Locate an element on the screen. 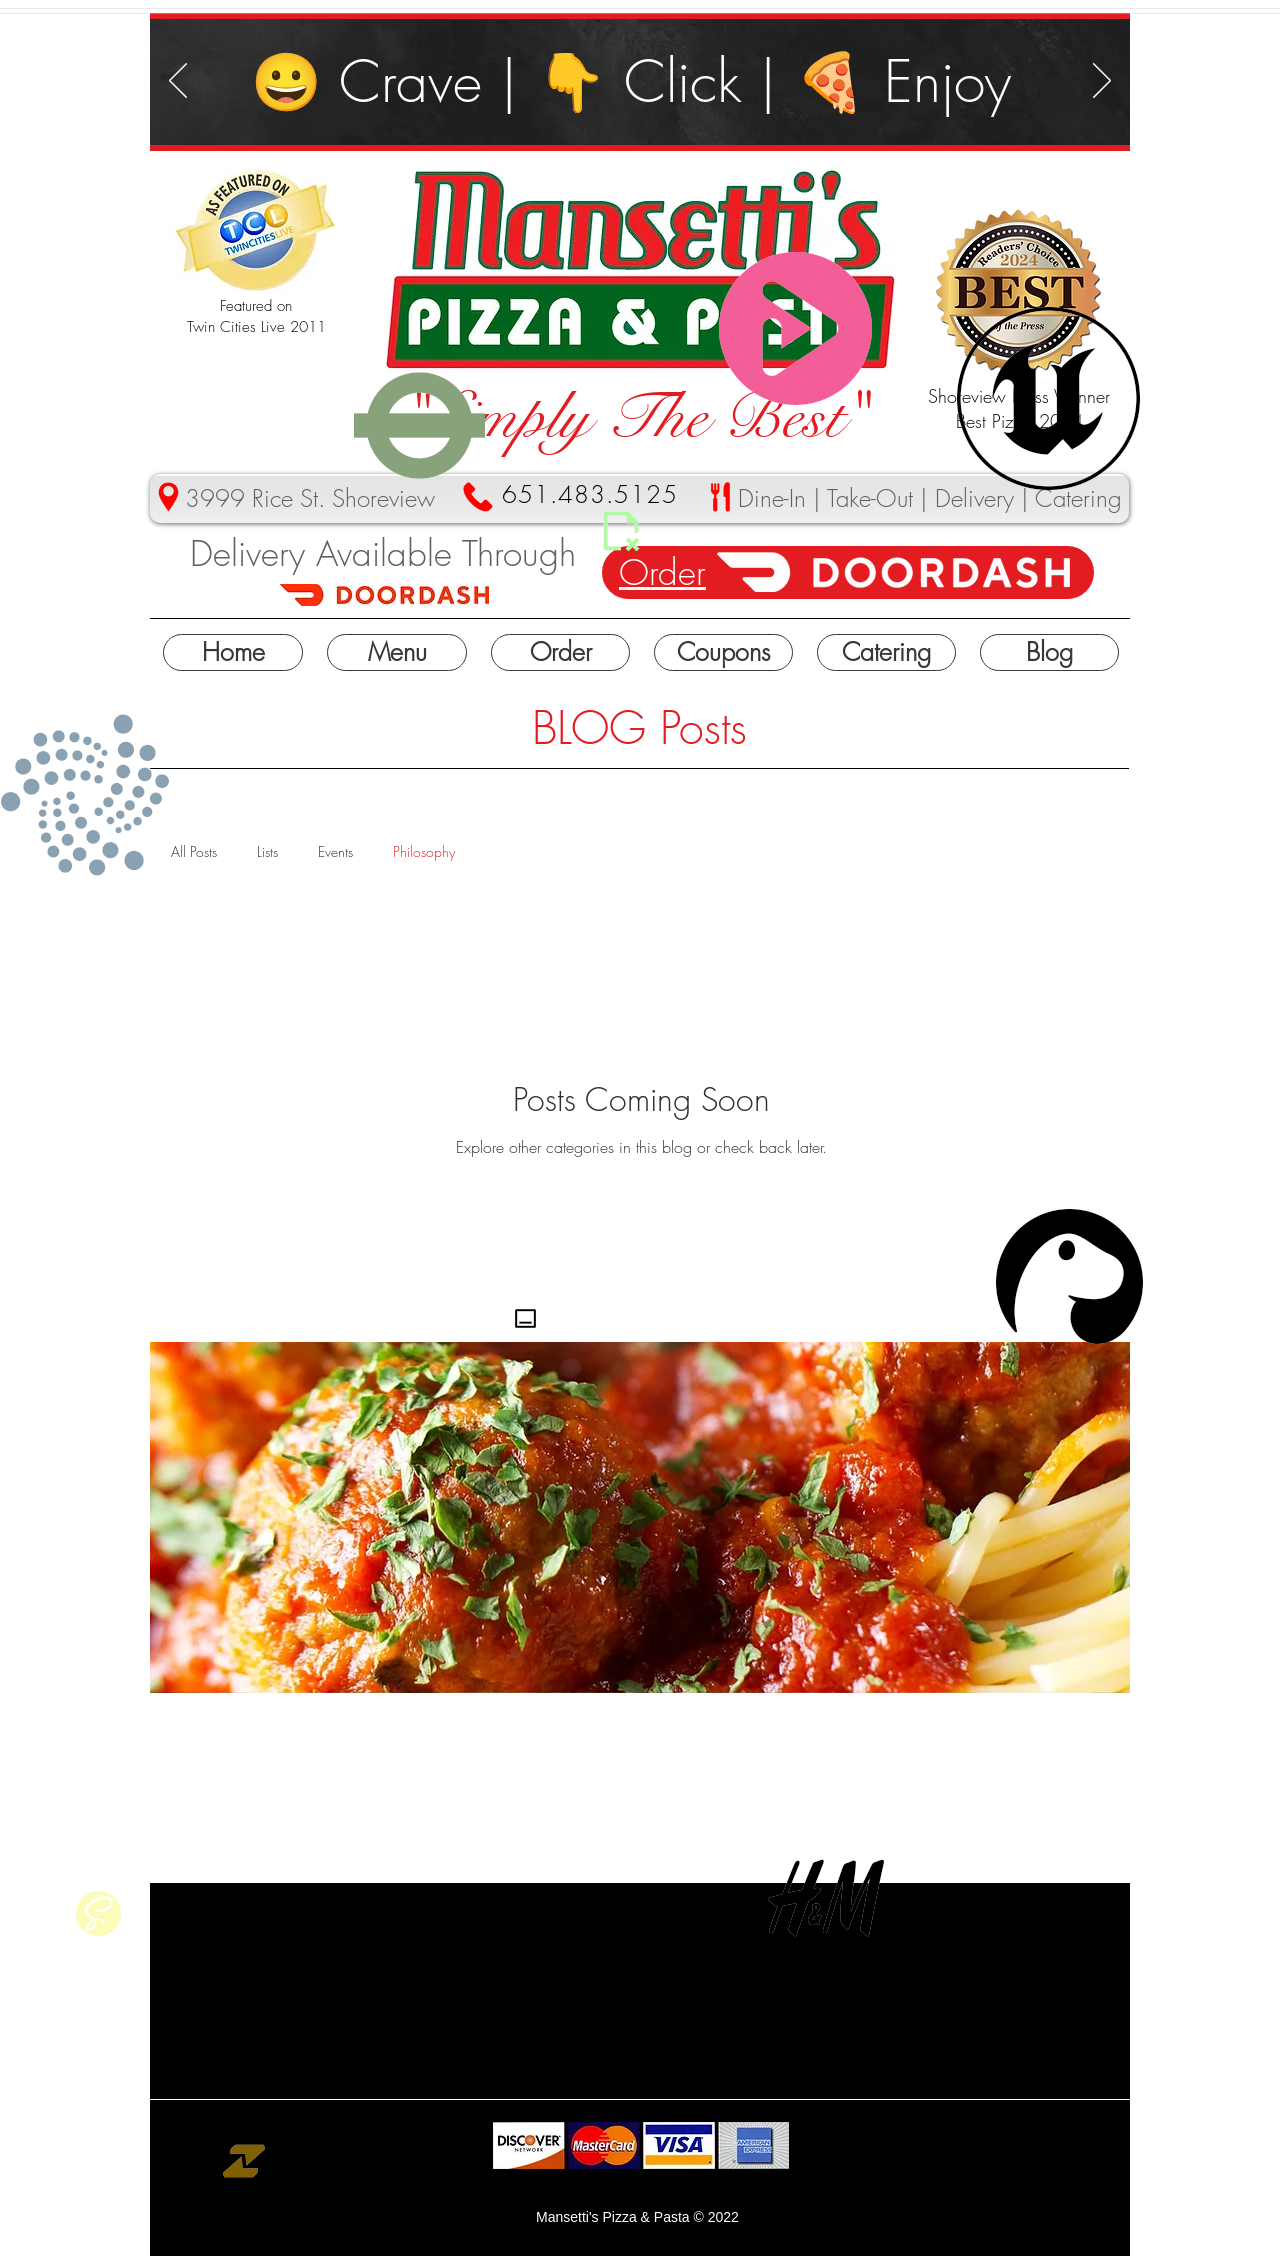 The width and height of the screenshot is (1280, 2256). close the current document is located at coordinates (621, 531).